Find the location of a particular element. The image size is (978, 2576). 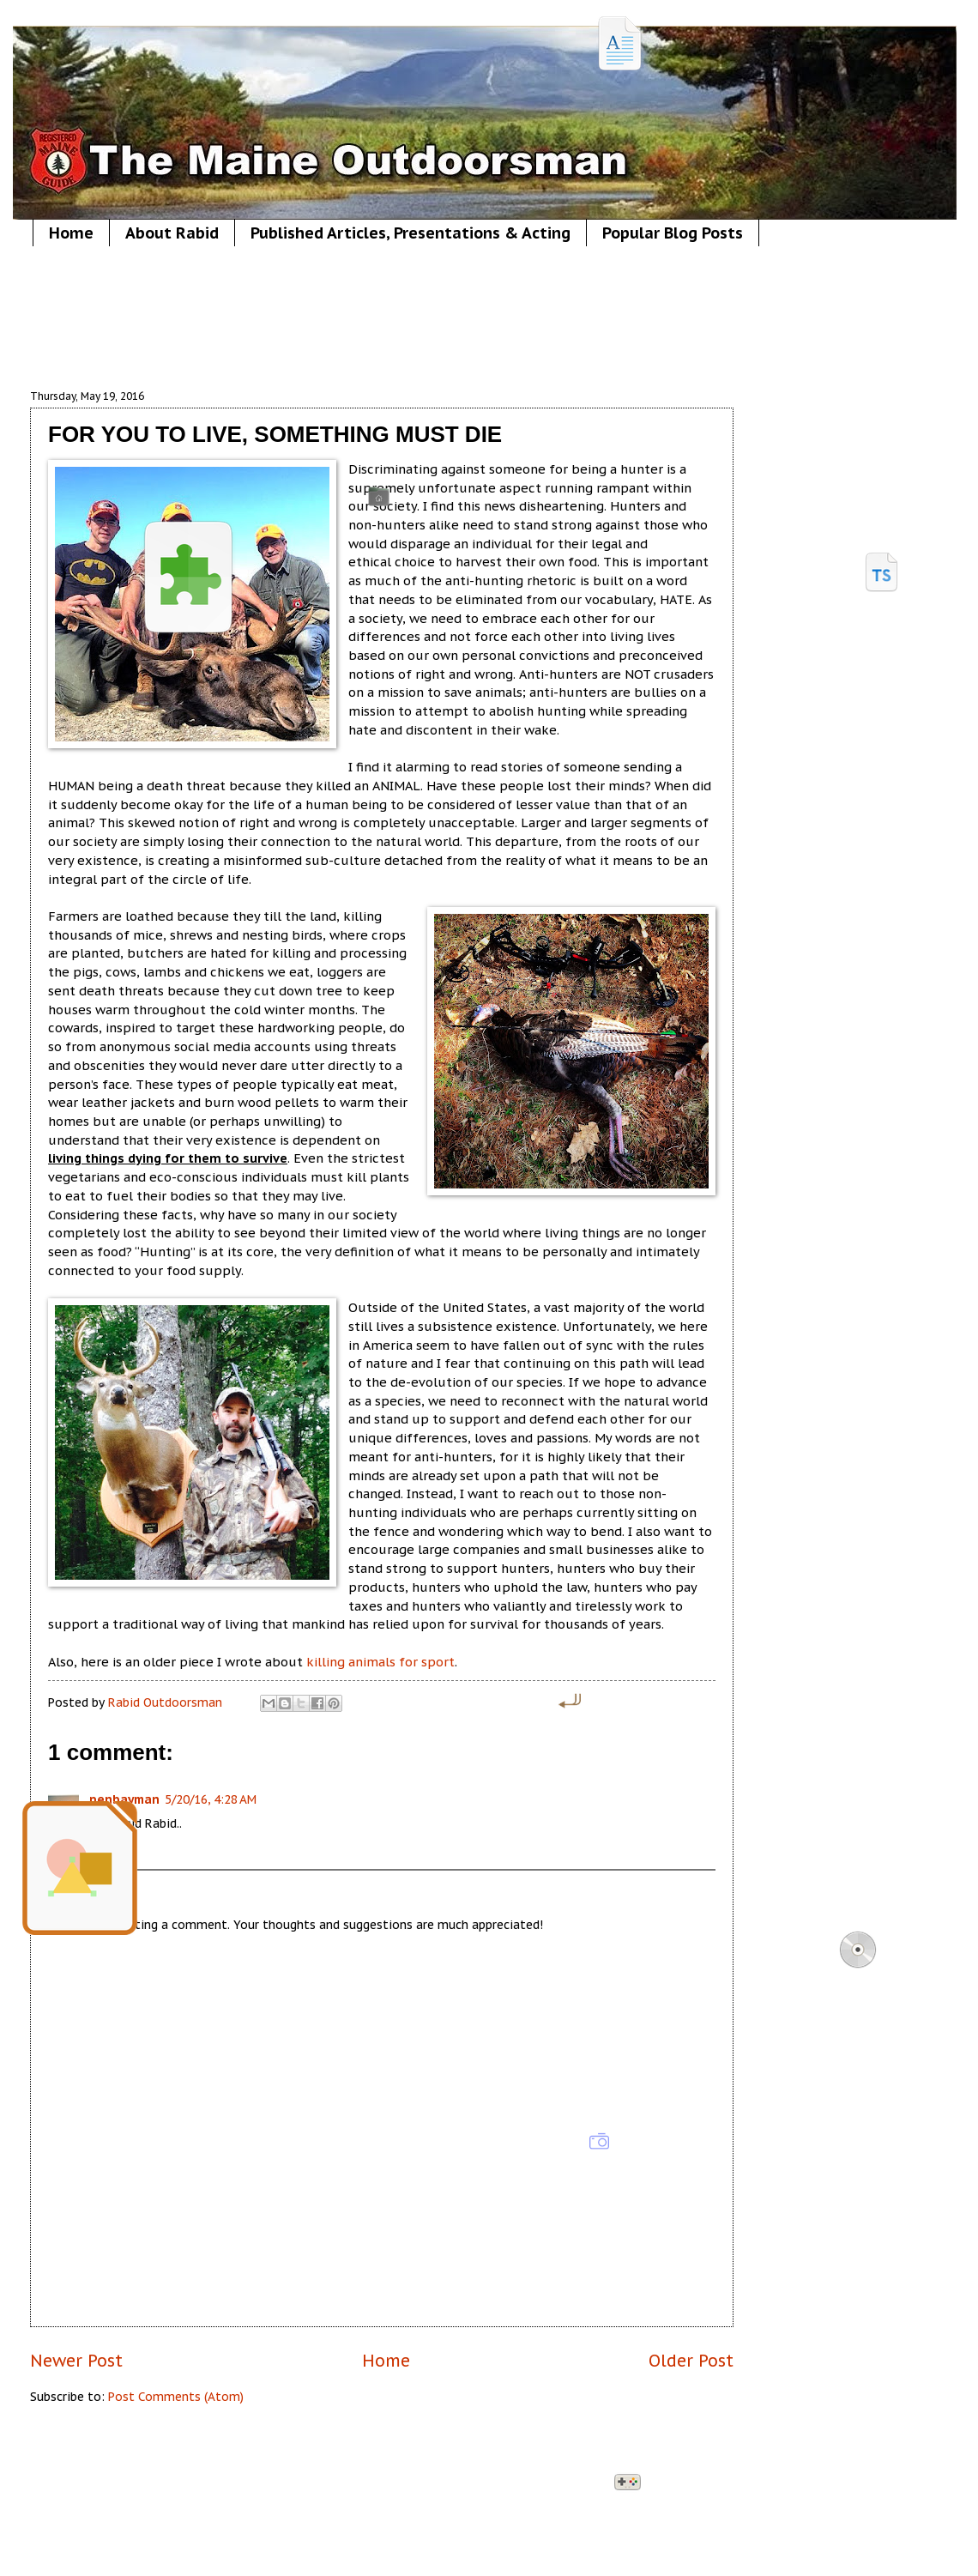

a typescript source code file is located at coordinates (881, 571).